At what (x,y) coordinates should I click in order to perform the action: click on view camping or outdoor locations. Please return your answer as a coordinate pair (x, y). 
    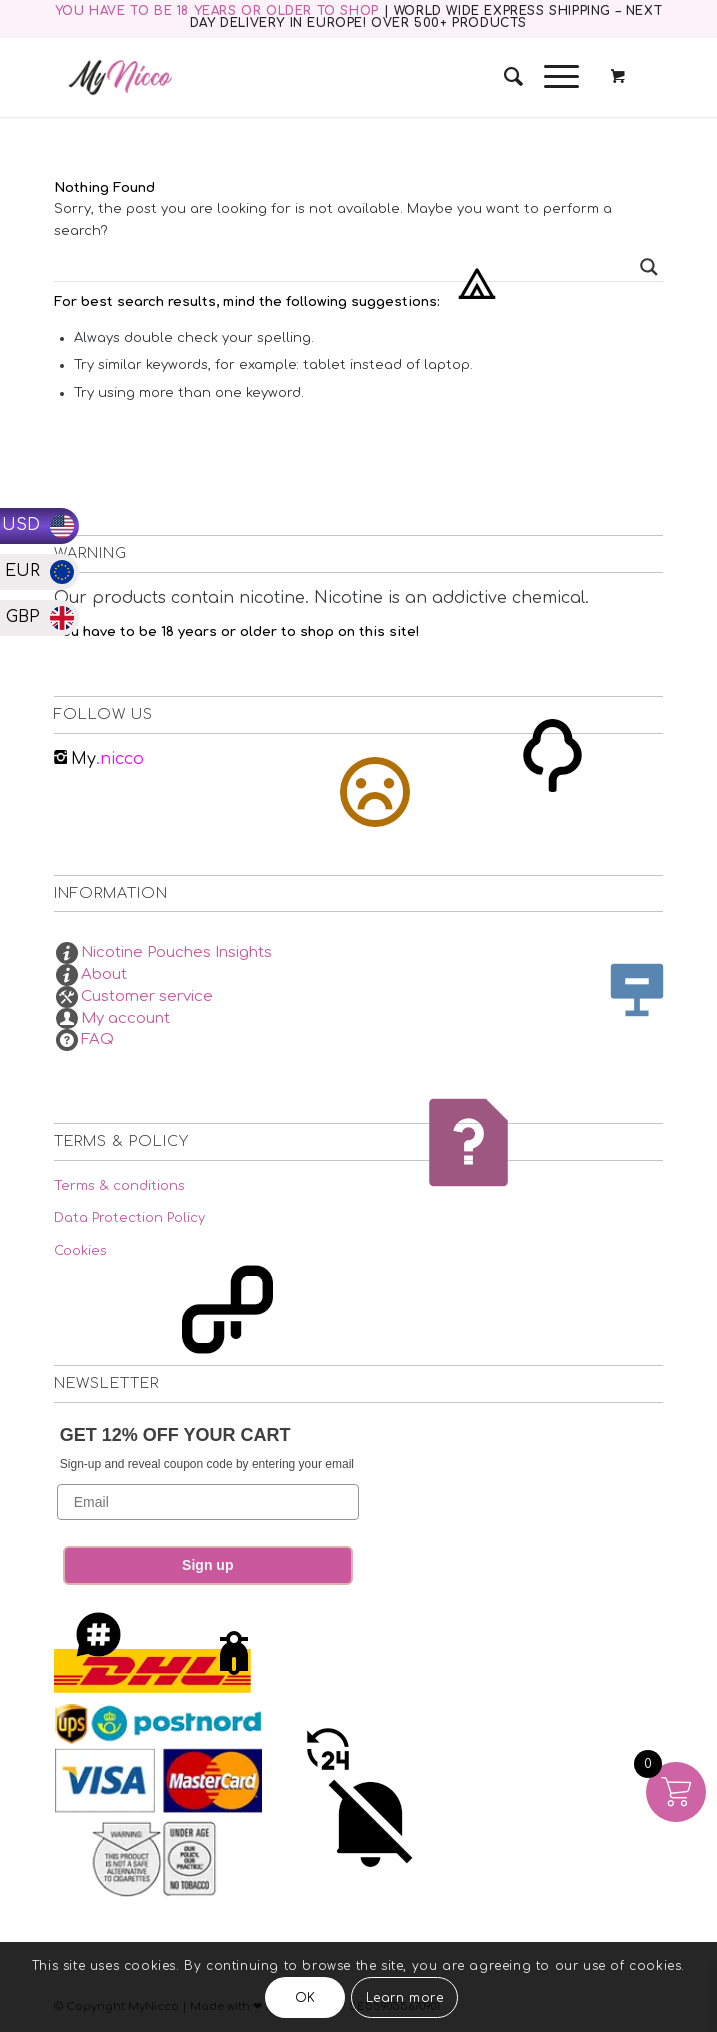
    Looking at the image, I should click on (477, 284).